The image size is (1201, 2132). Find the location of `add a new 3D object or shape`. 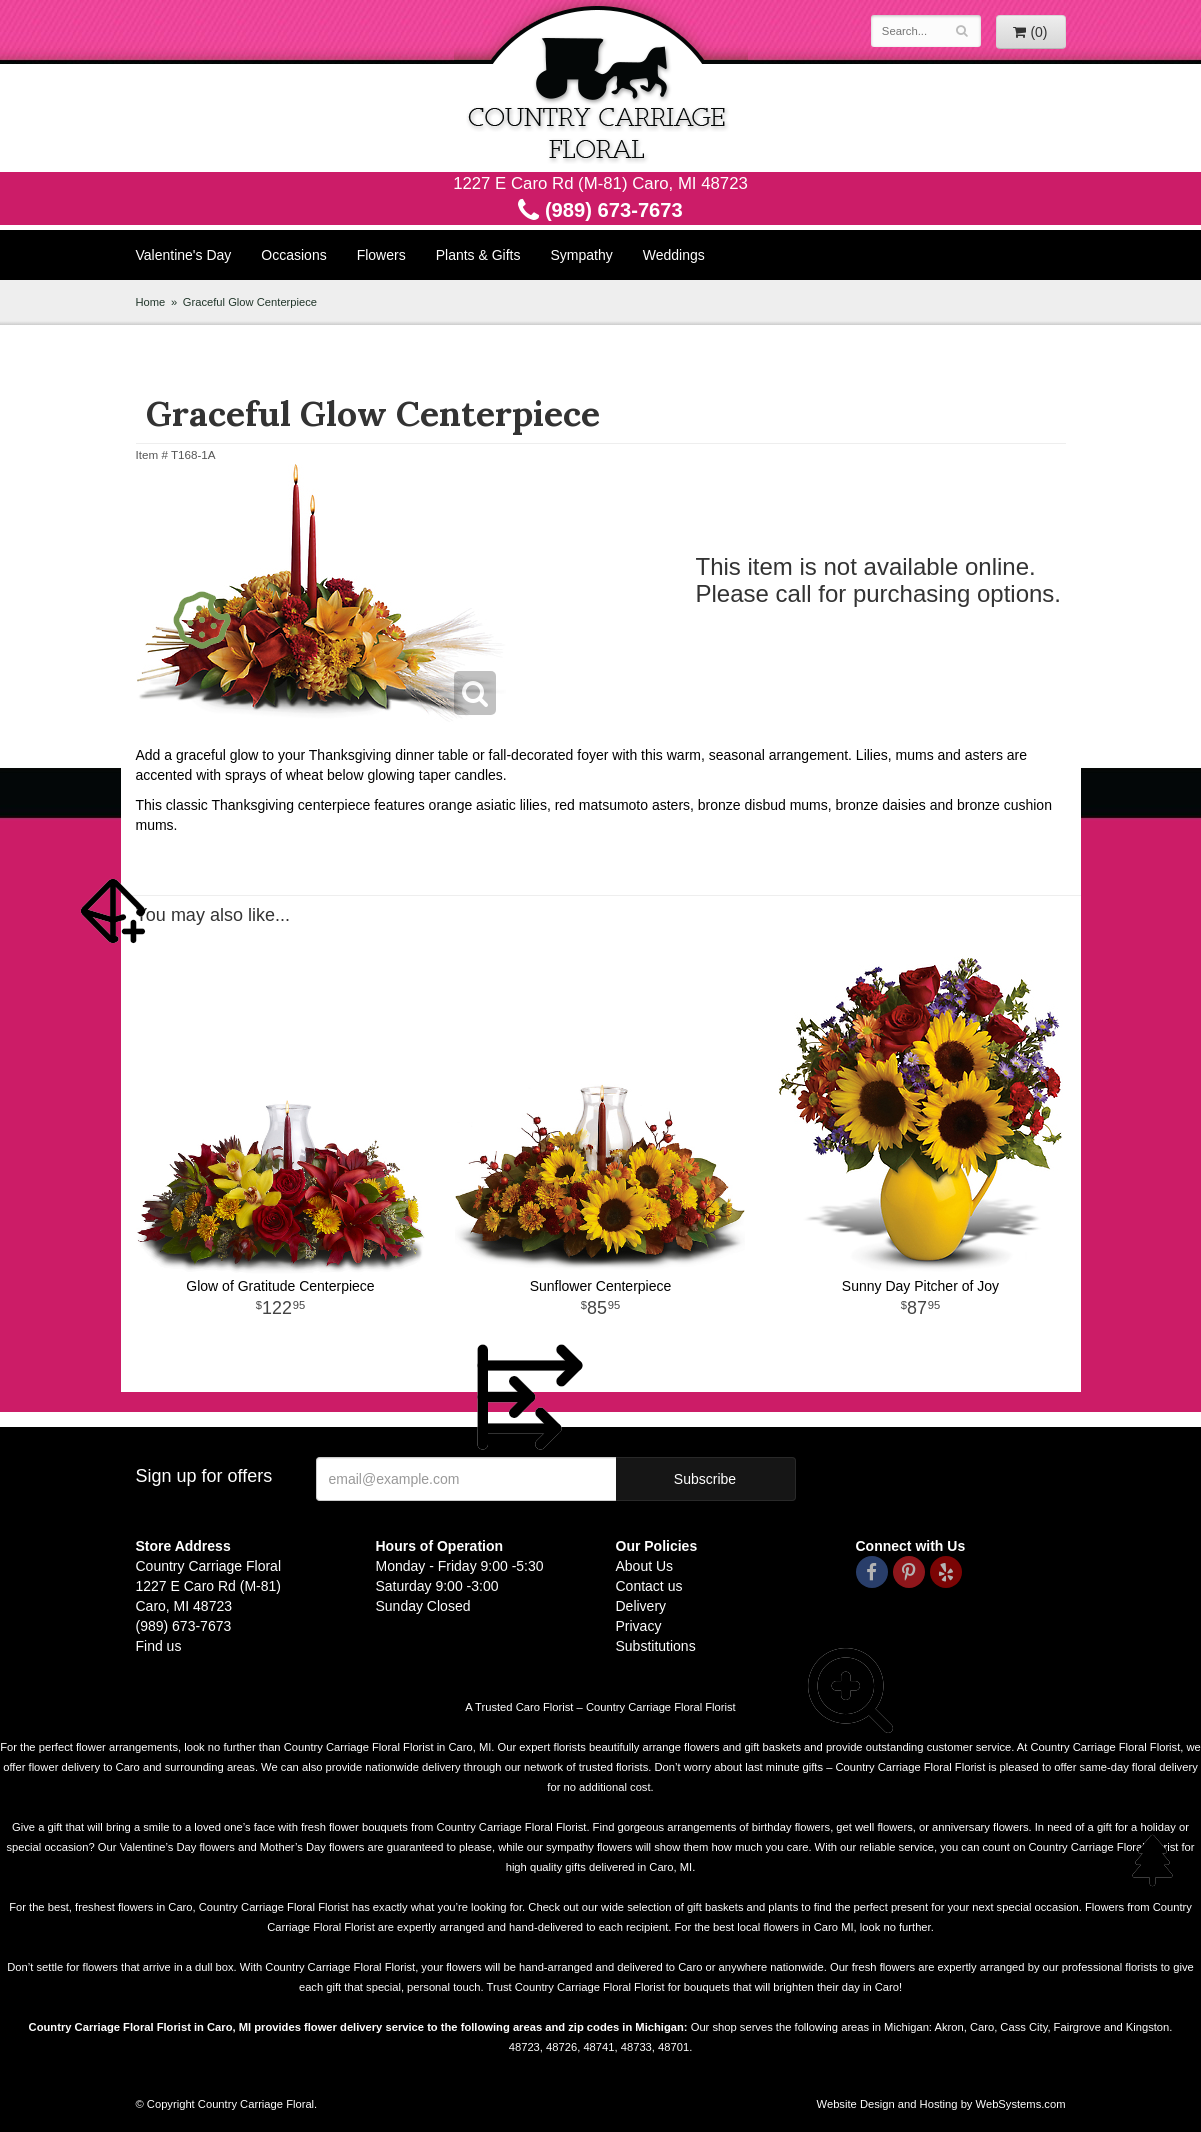

add a new 3D object or shape is located at coordinates (113, 911).